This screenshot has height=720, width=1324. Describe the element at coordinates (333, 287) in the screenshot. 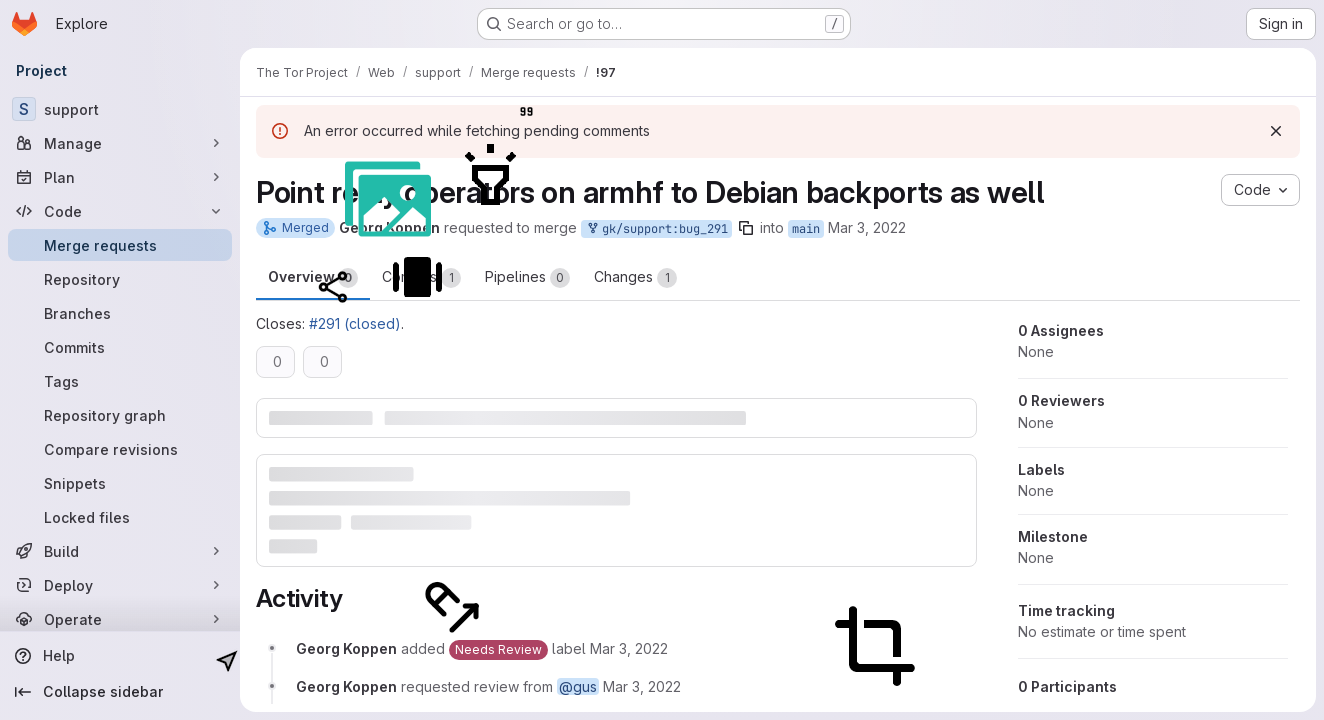

I see `share content with others` at that location.